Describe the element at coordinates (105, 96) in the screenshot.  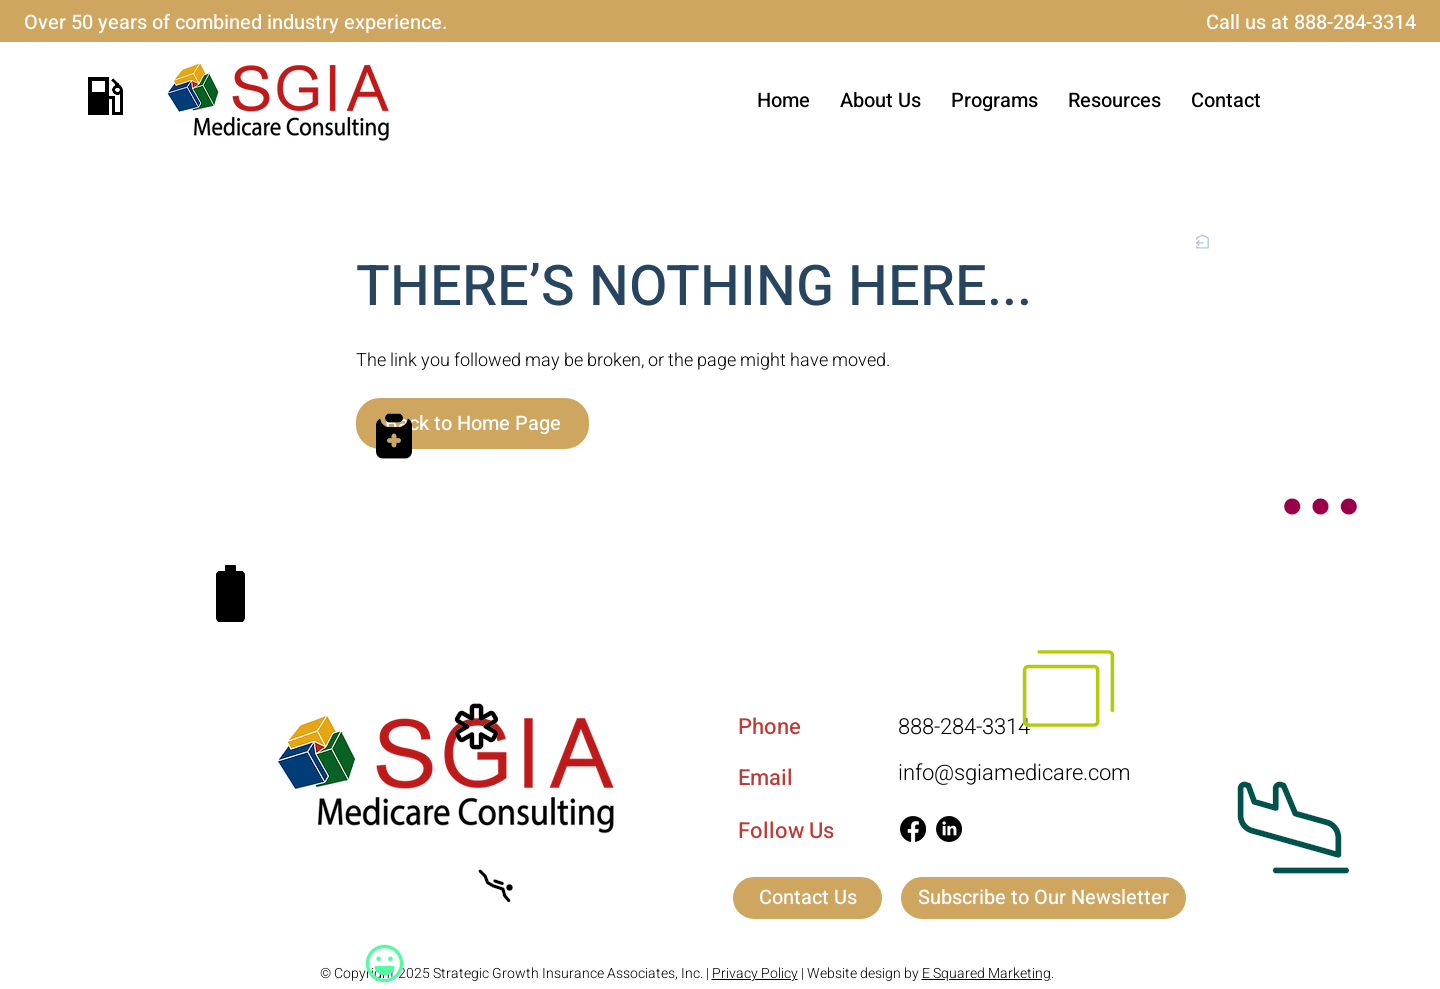
I see `find nearby gas stations` at that location.